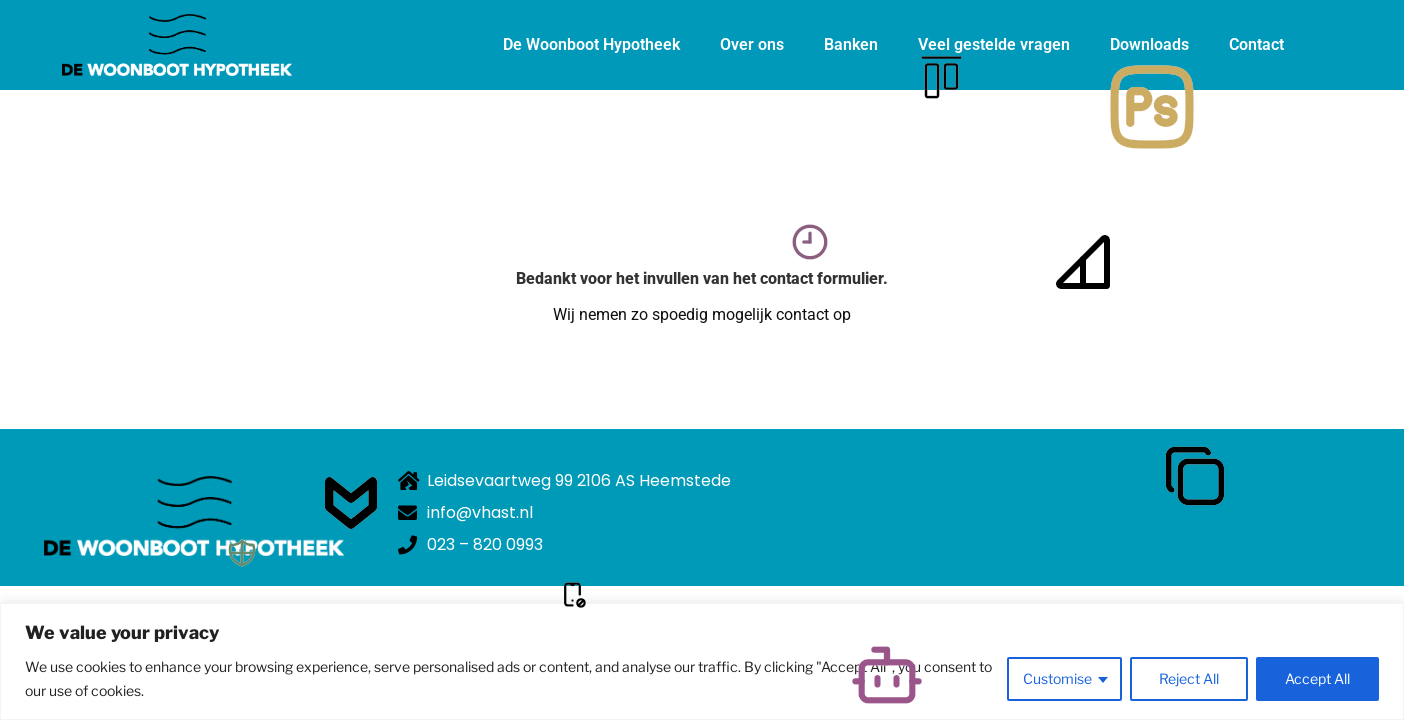  I want to click on view current time, so click(810, 242).